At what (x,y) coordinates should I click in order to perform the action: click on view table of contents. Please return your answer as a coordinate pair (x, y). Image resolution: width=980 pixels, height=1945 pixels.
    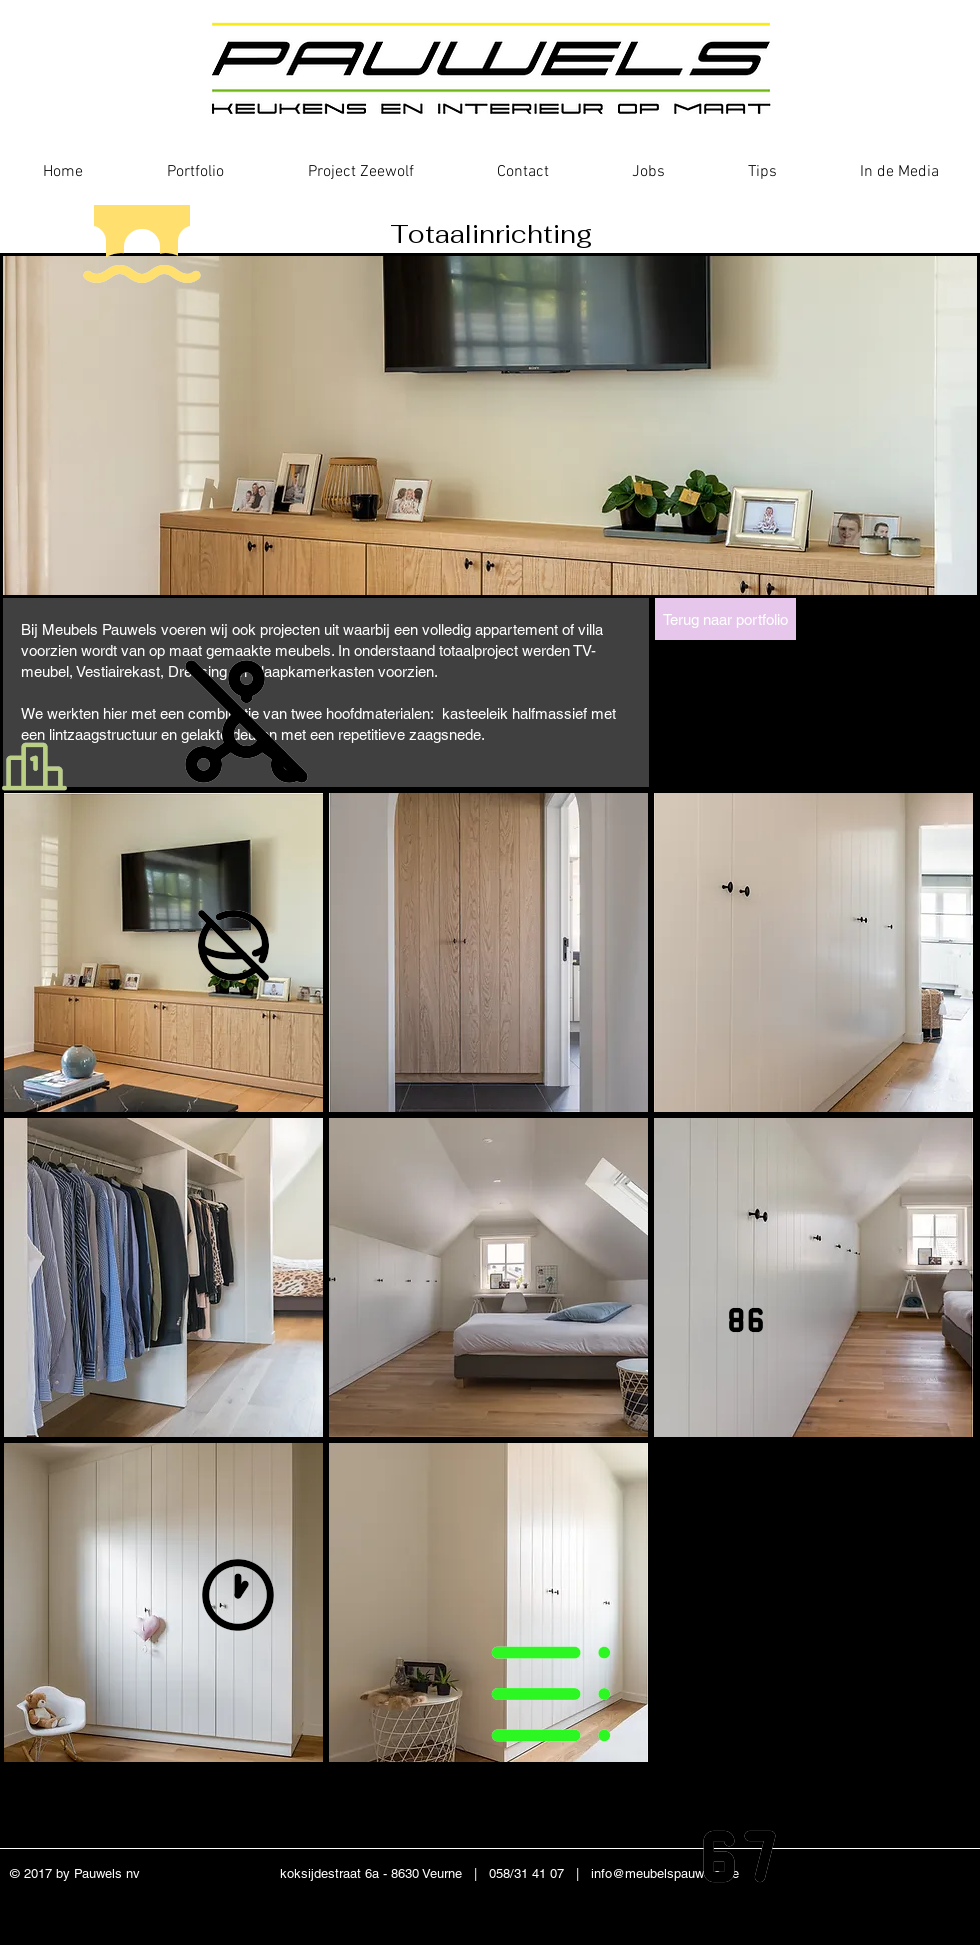
    Looking at the image, I should click on (551, 1694).